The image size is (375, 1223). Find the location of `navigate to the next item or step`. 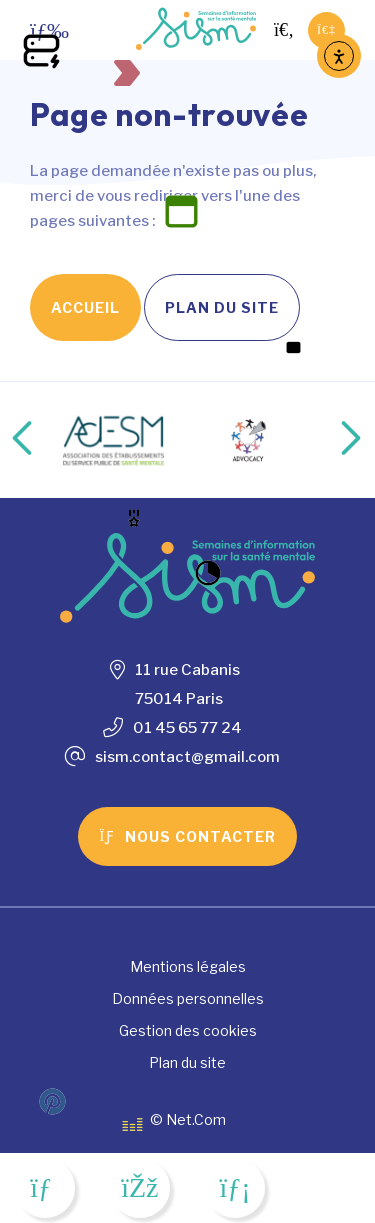

navigate to the next item or step is located at coordinates (127, 73).